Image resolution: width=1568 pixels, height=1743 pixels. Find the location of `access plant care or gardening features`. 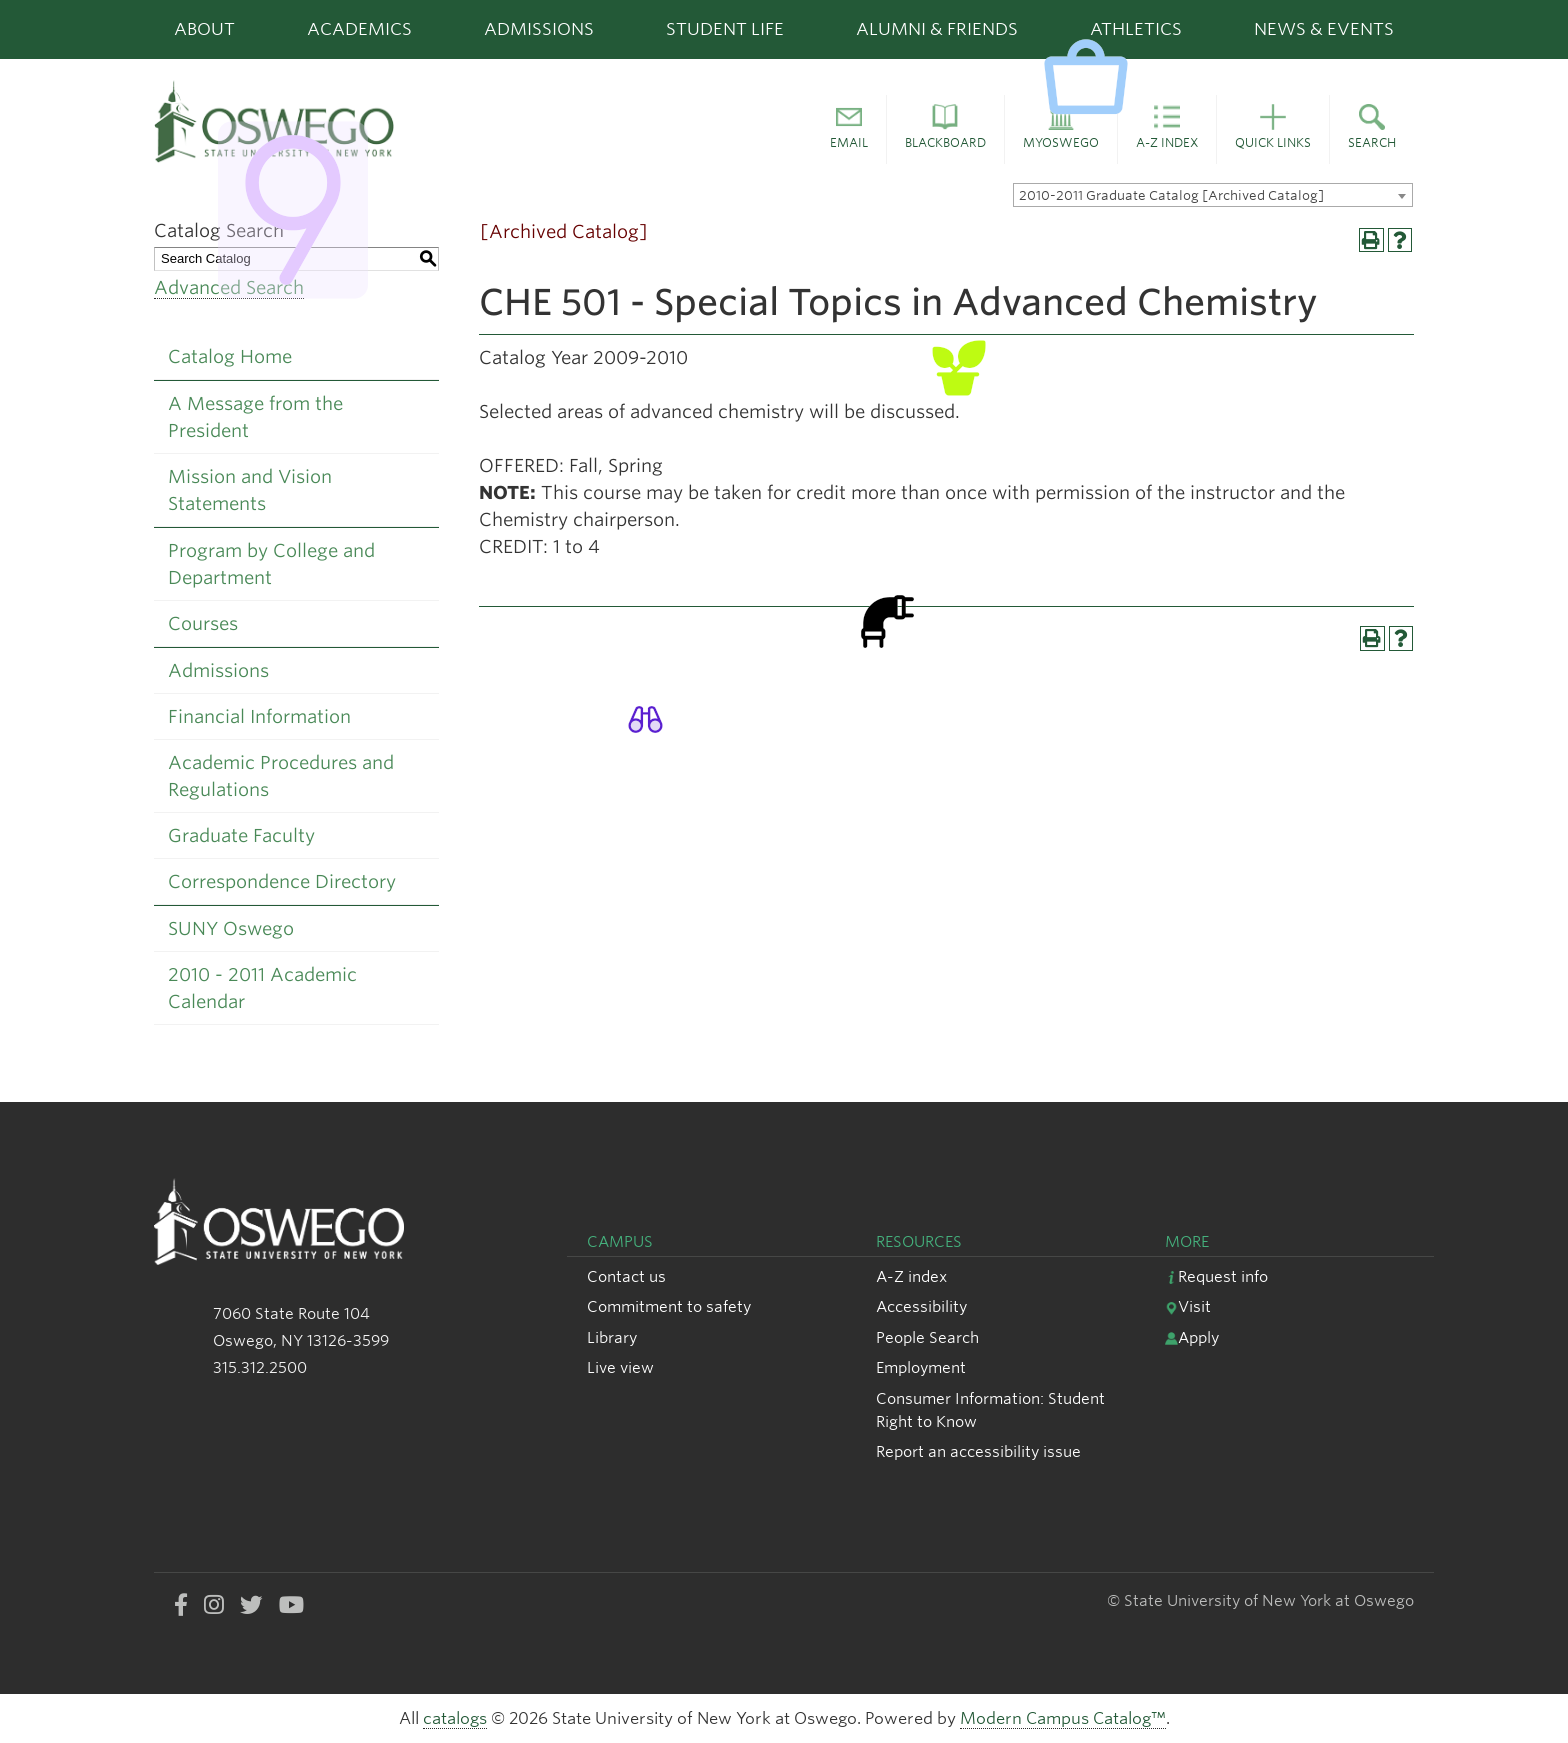

access plant care or gardening features is located at coordinates (958, 368).